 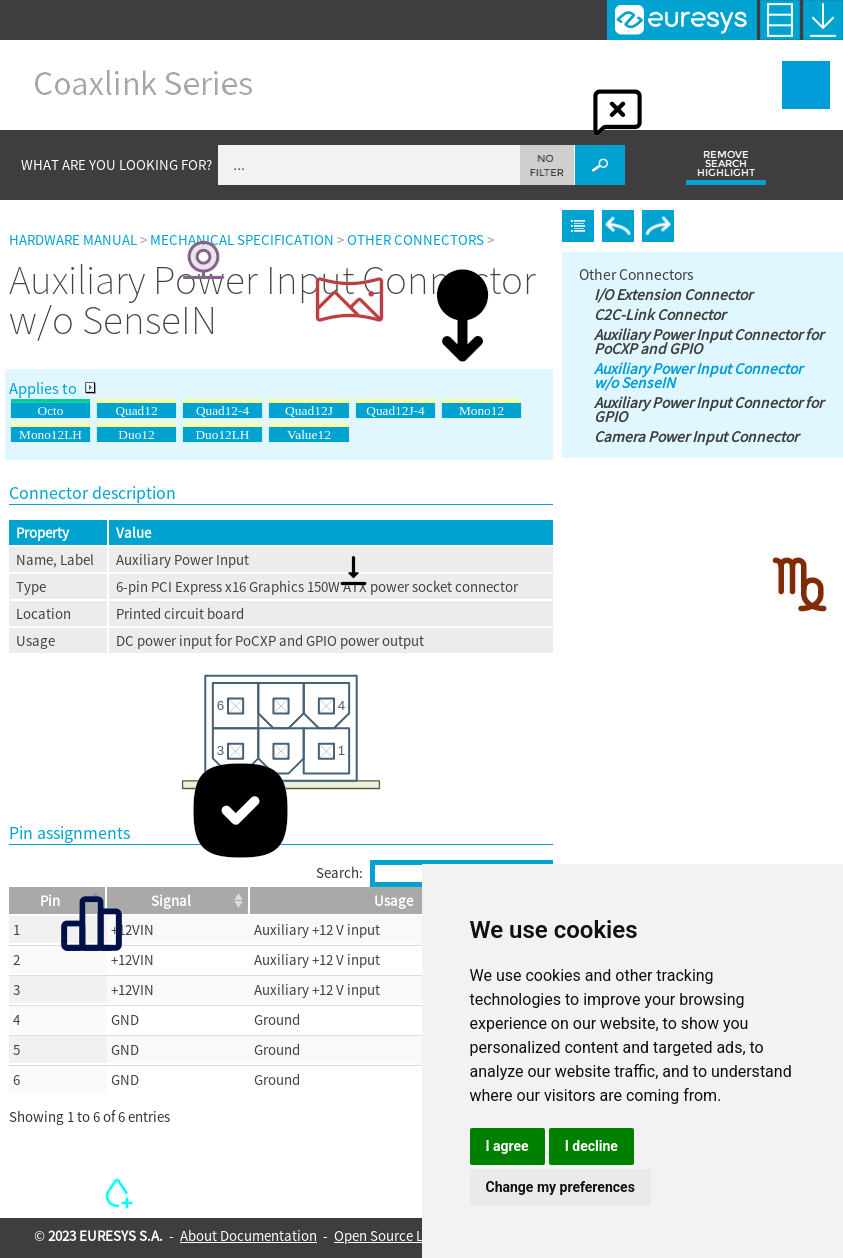 I want to click on align content to the bottom edge, so click(x=353, y=570).